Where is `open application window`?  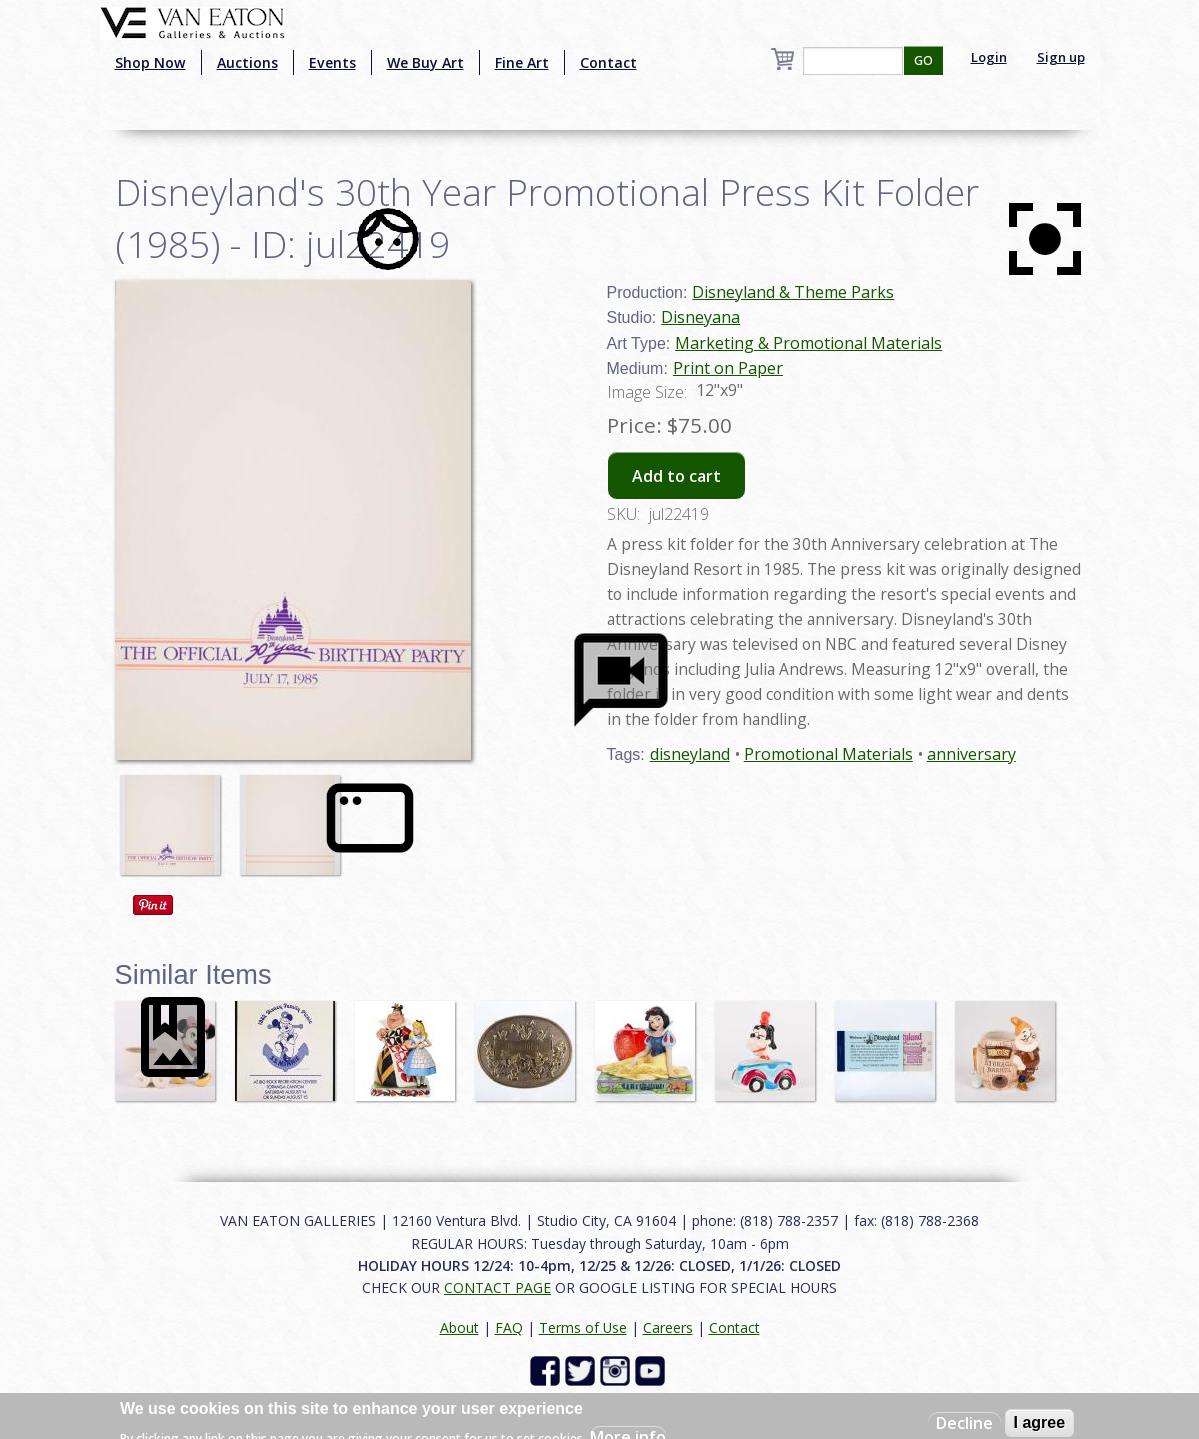
open application window is located at coordinates (370, 818).